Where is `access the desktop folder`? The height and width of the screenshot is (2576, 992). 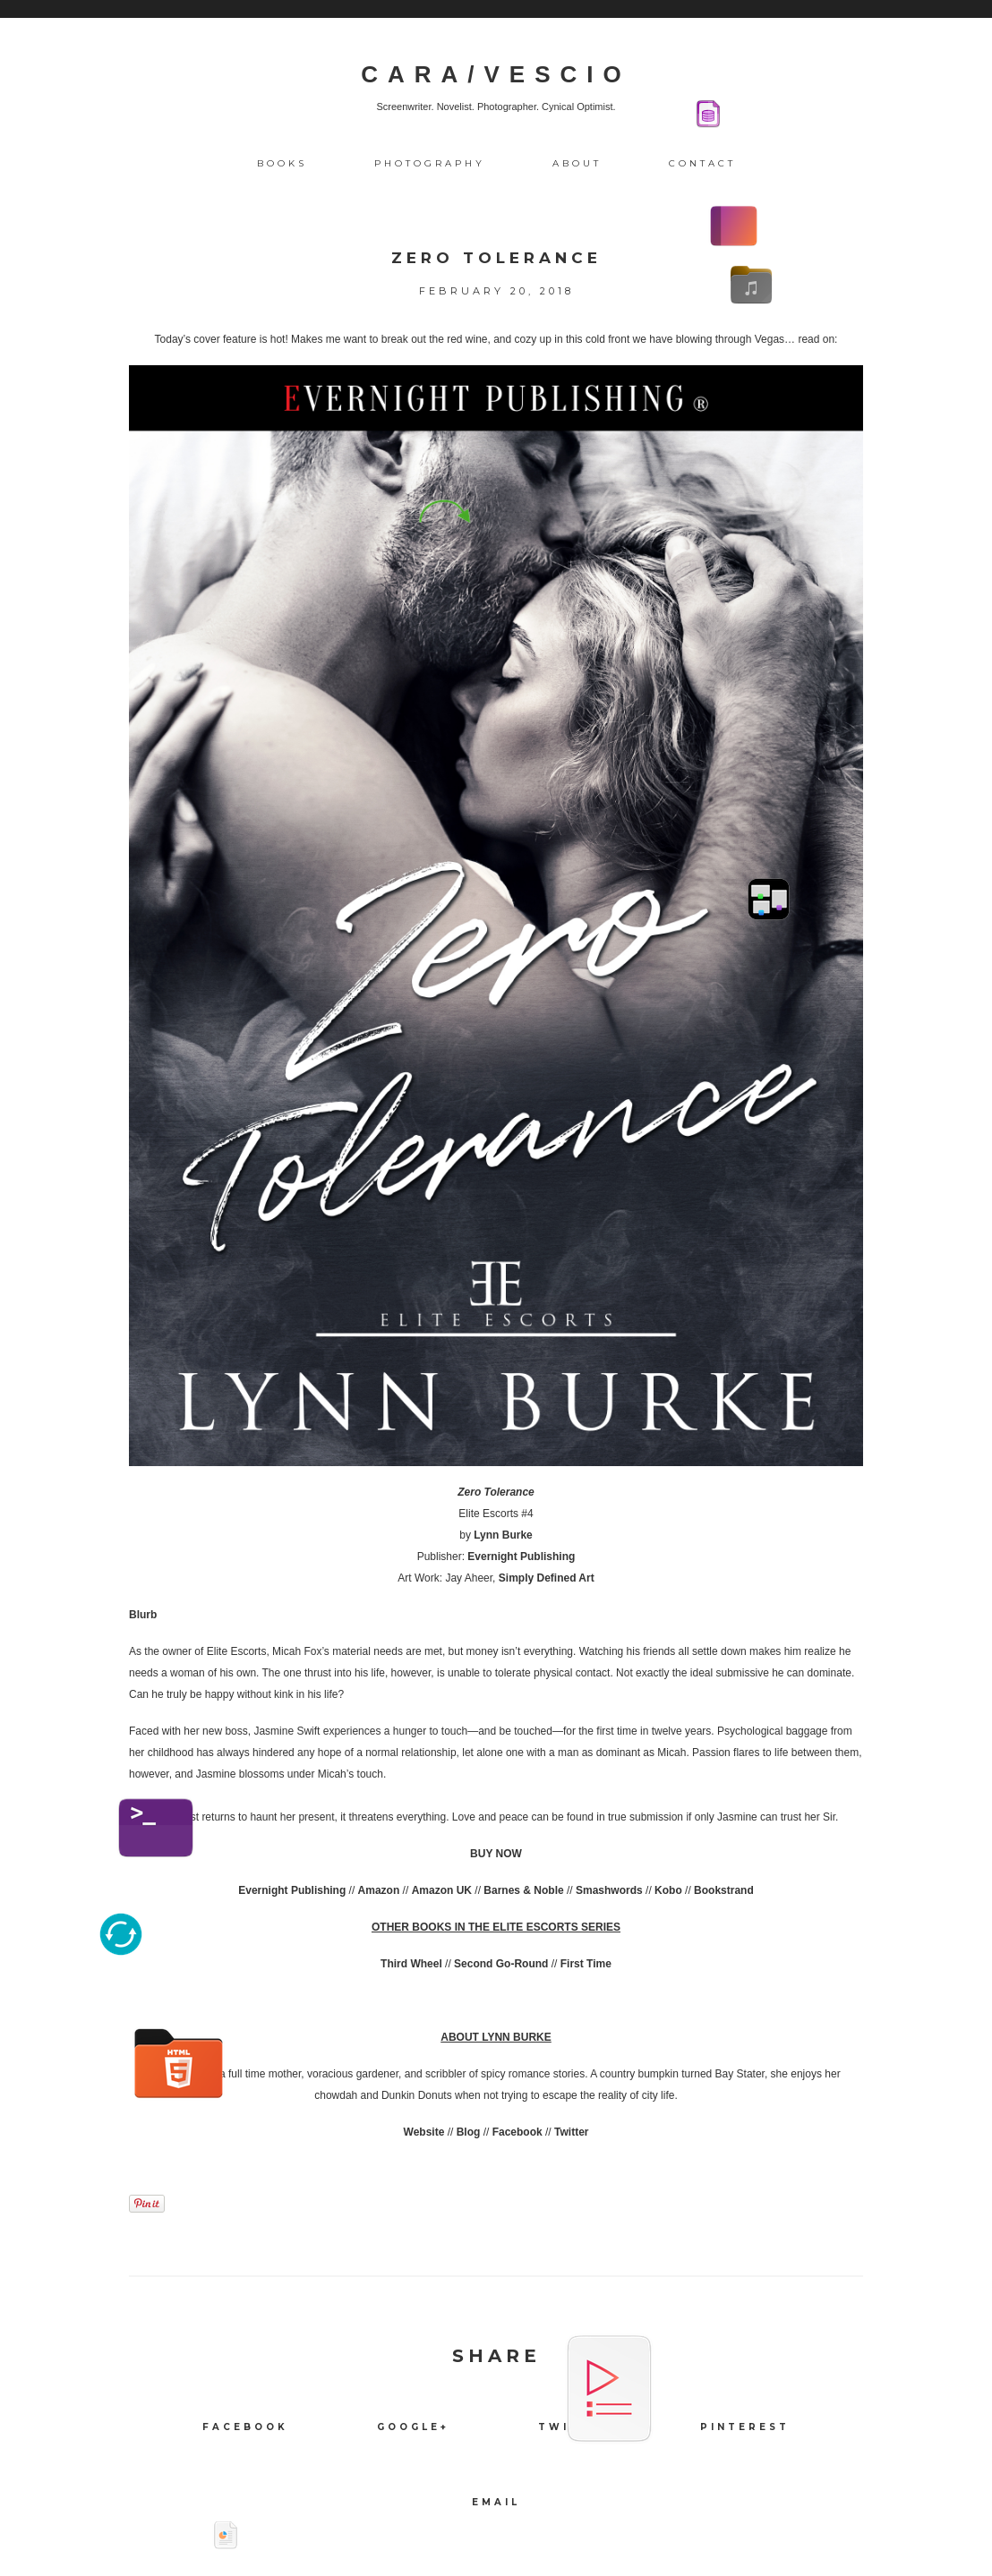
access the desktop folder is located at coordinates (733, 224).